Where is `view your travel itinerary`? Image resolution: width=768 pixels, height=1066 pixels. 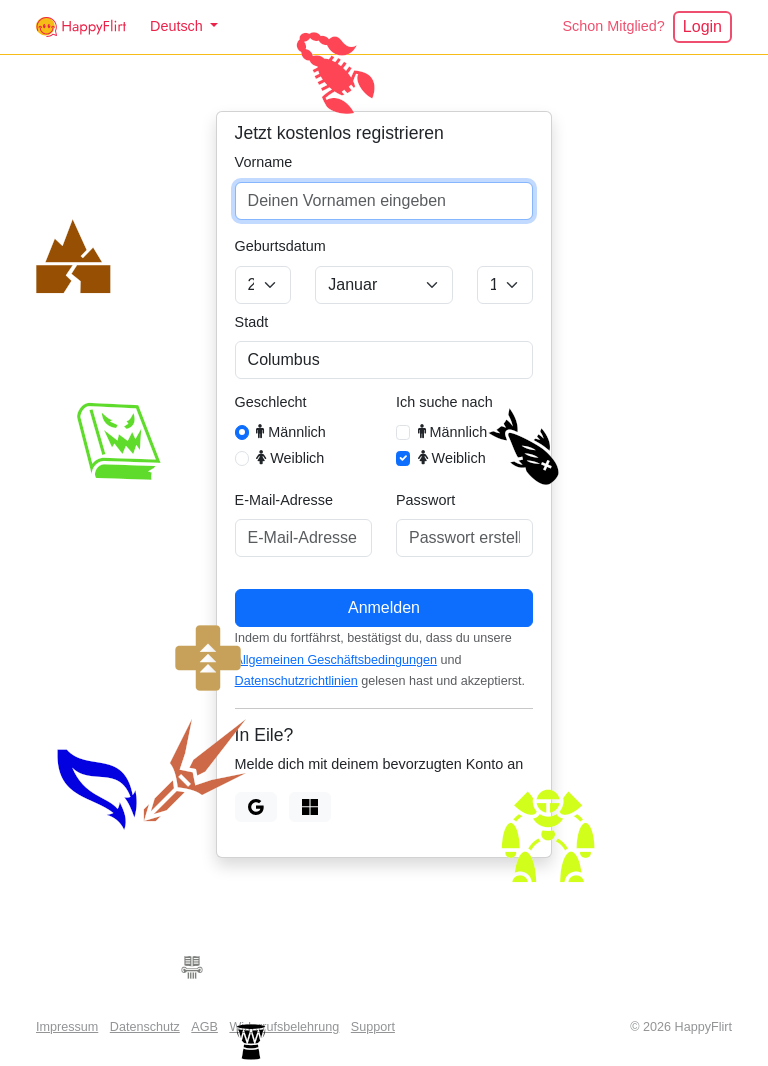
view your travel itinerary is located at coordinates (97, 790).